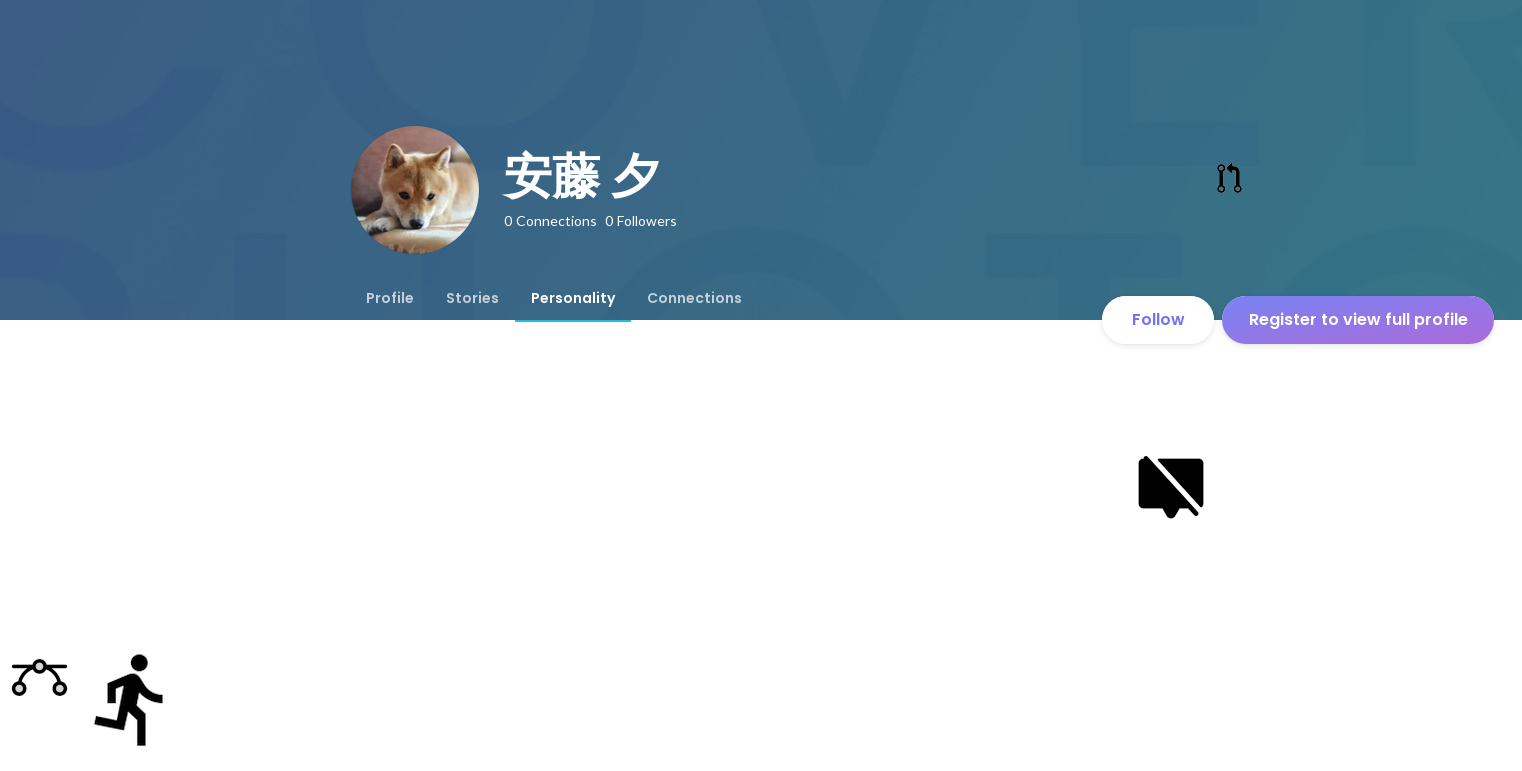 Image resolution: width=1522 pixels, height=771 pixels. Describe the element at coordinates (39, 677) in the screenshot. I see `edit vector path curves` at that location.